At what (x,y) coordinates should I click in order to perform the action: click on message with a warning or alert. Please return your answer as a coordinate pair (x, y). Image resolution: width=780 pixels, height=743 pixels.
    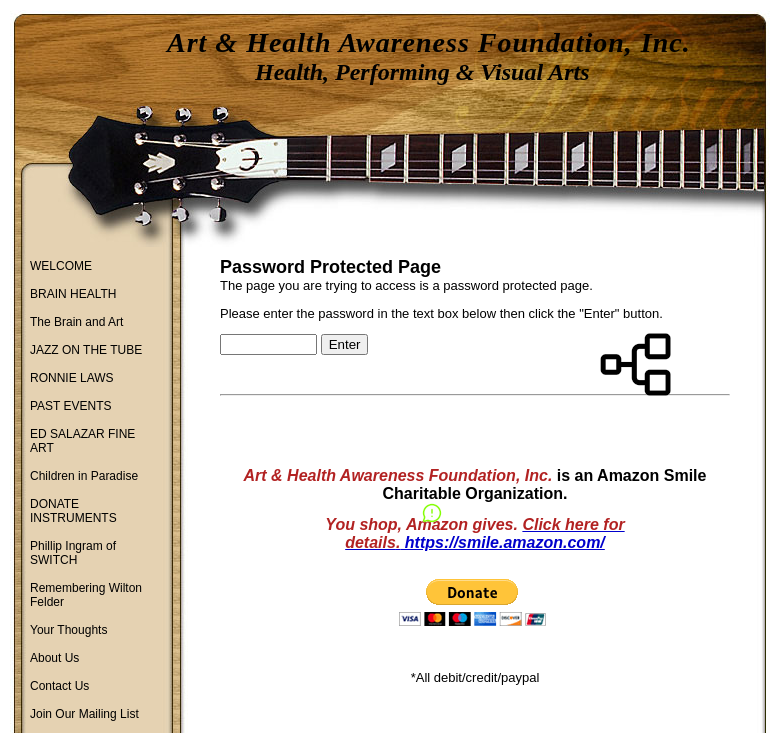
    Looking at the image, I should click on (432, 513).